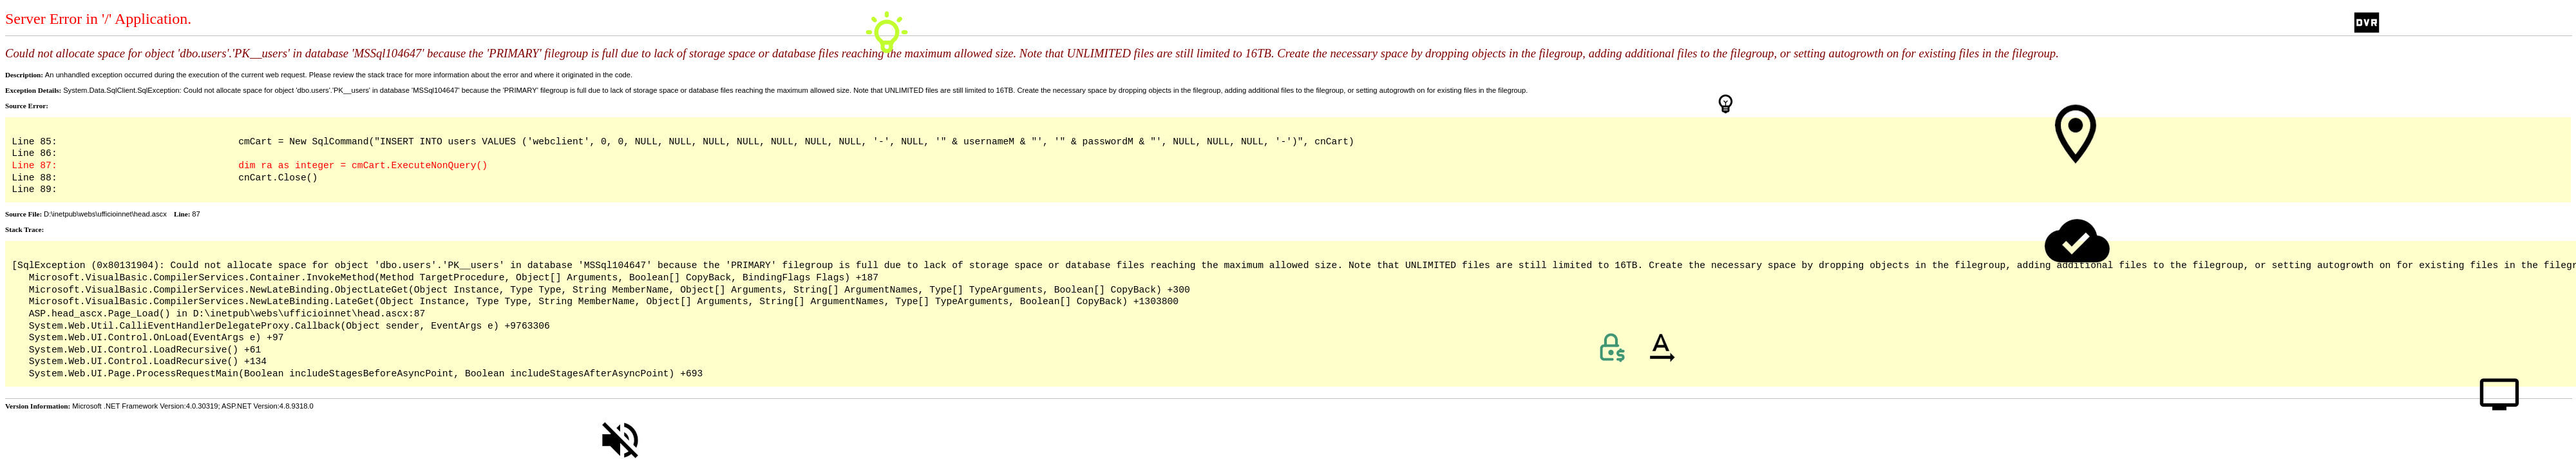 The image size is (2576, 473). I want to click on mute audio or sound, so click(620, 440).